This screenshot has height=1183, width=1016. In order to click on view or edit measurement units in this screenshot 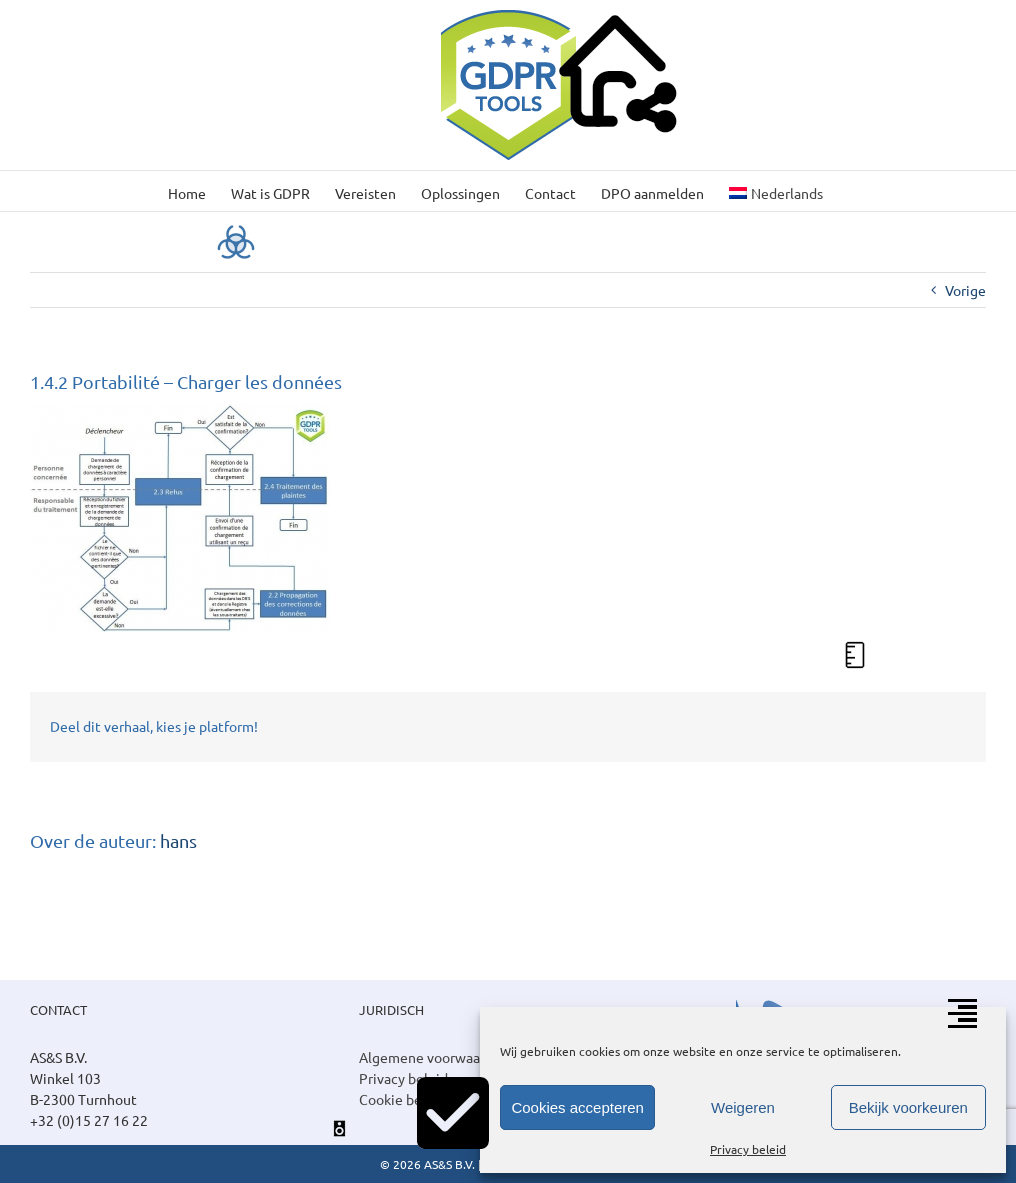, I will do `click(855, 655)`.